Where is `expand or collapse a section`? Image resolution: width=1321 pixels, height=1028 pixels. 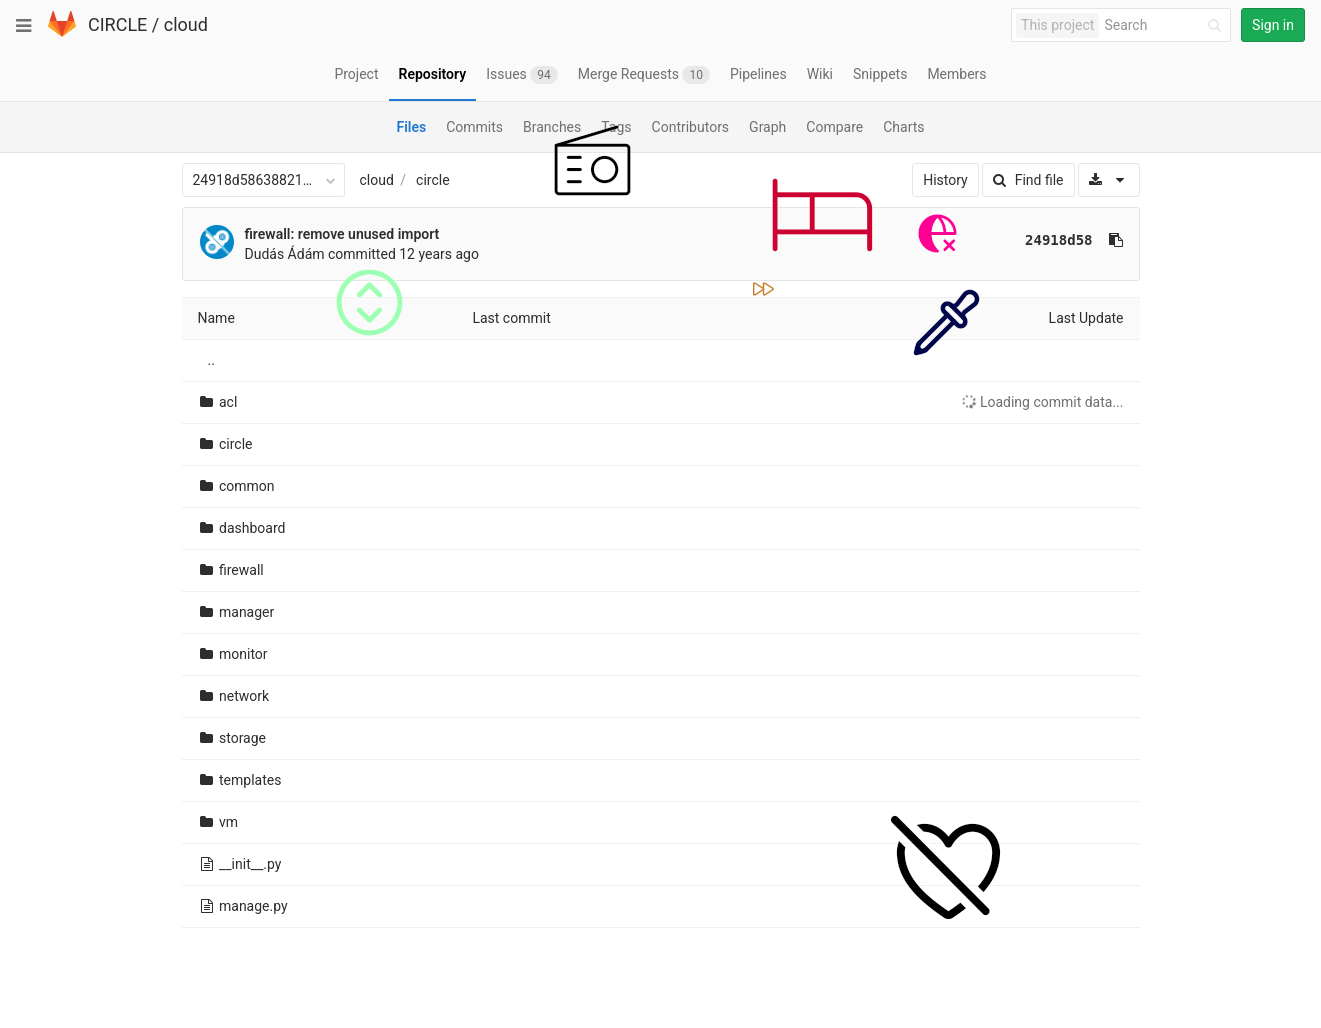 expand or collapse a section is located at coordinates (369, 302).